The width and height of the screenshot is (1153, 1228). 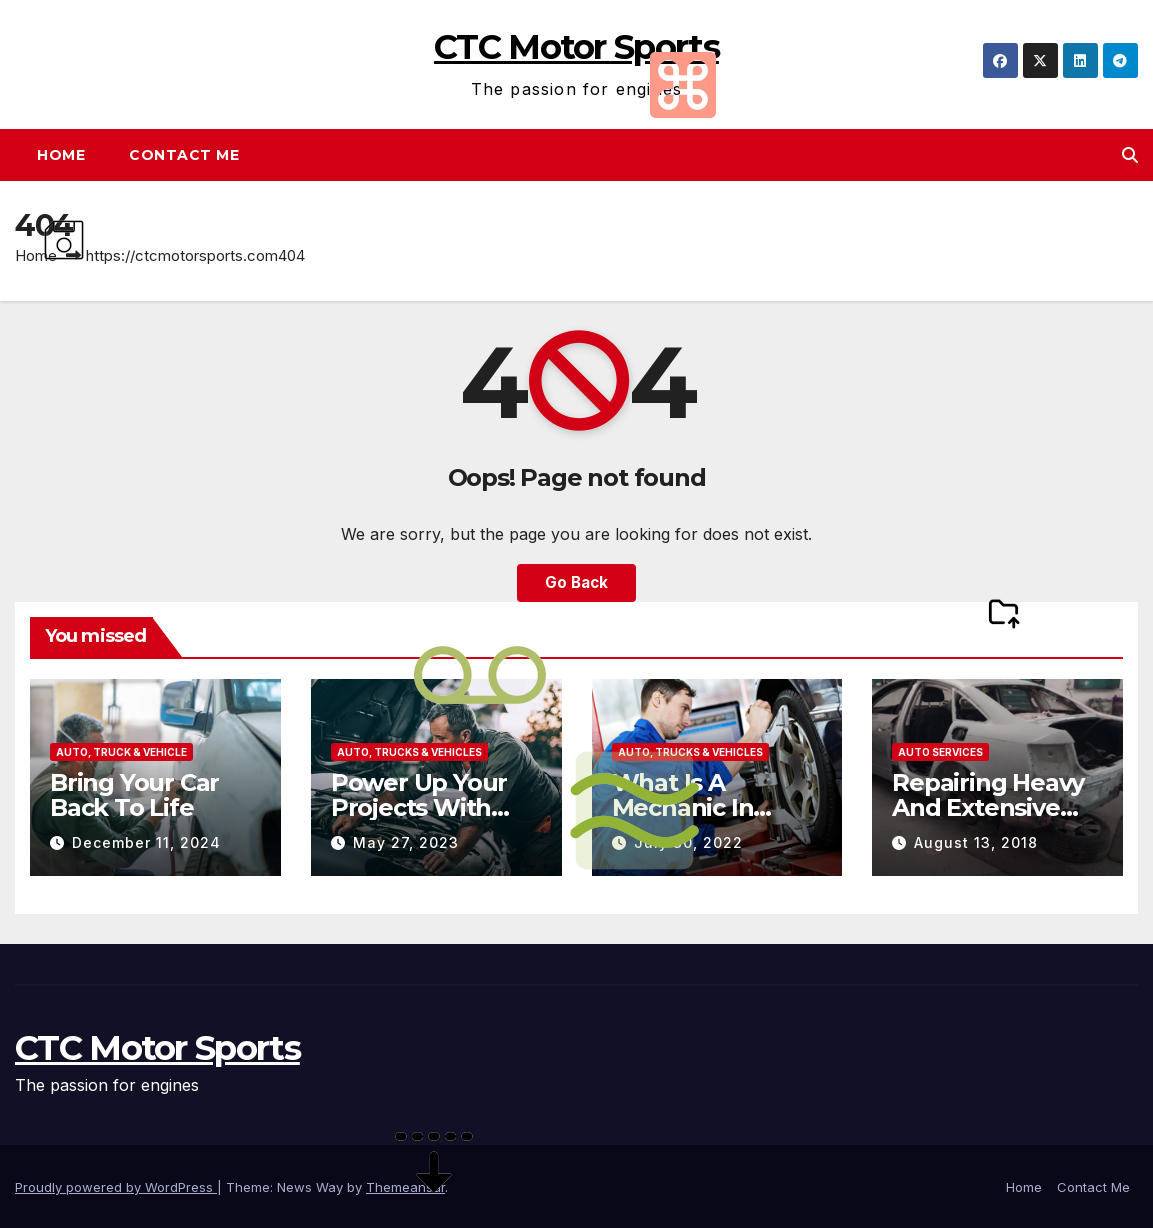 What do you see at coordinates (1003, 612) in the screenshot?
I see `upload file to folder` at bounding box center [1003, 612].